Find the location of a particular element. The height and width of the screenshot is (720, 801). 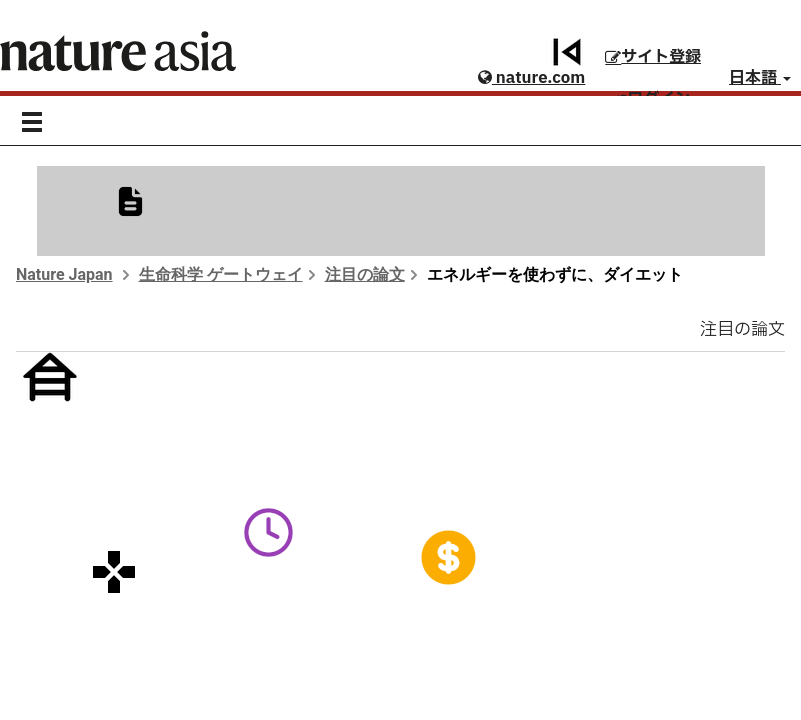

view your account balance is located at coordinates (448, 557).